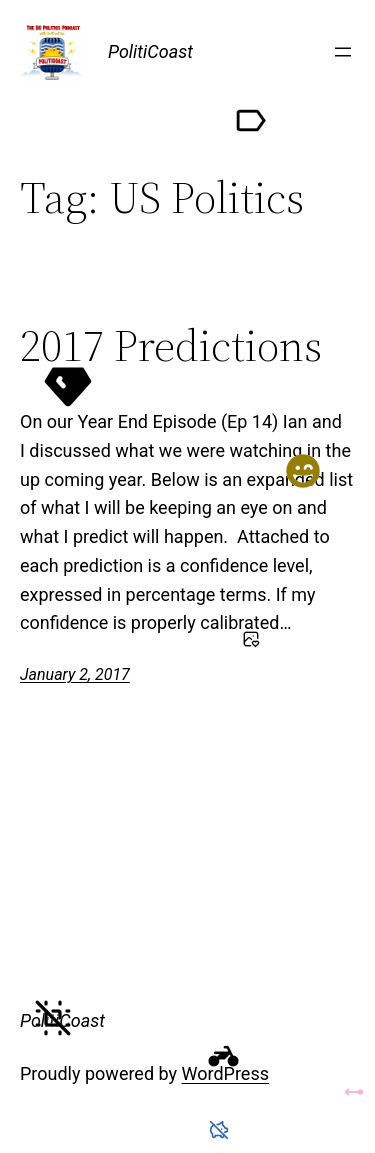 This screenshot has height=1153, width=375. Describe the element at coordinates (219, 1130) in the screenshot. I see `disable piggy bank or savings feature` at that location.